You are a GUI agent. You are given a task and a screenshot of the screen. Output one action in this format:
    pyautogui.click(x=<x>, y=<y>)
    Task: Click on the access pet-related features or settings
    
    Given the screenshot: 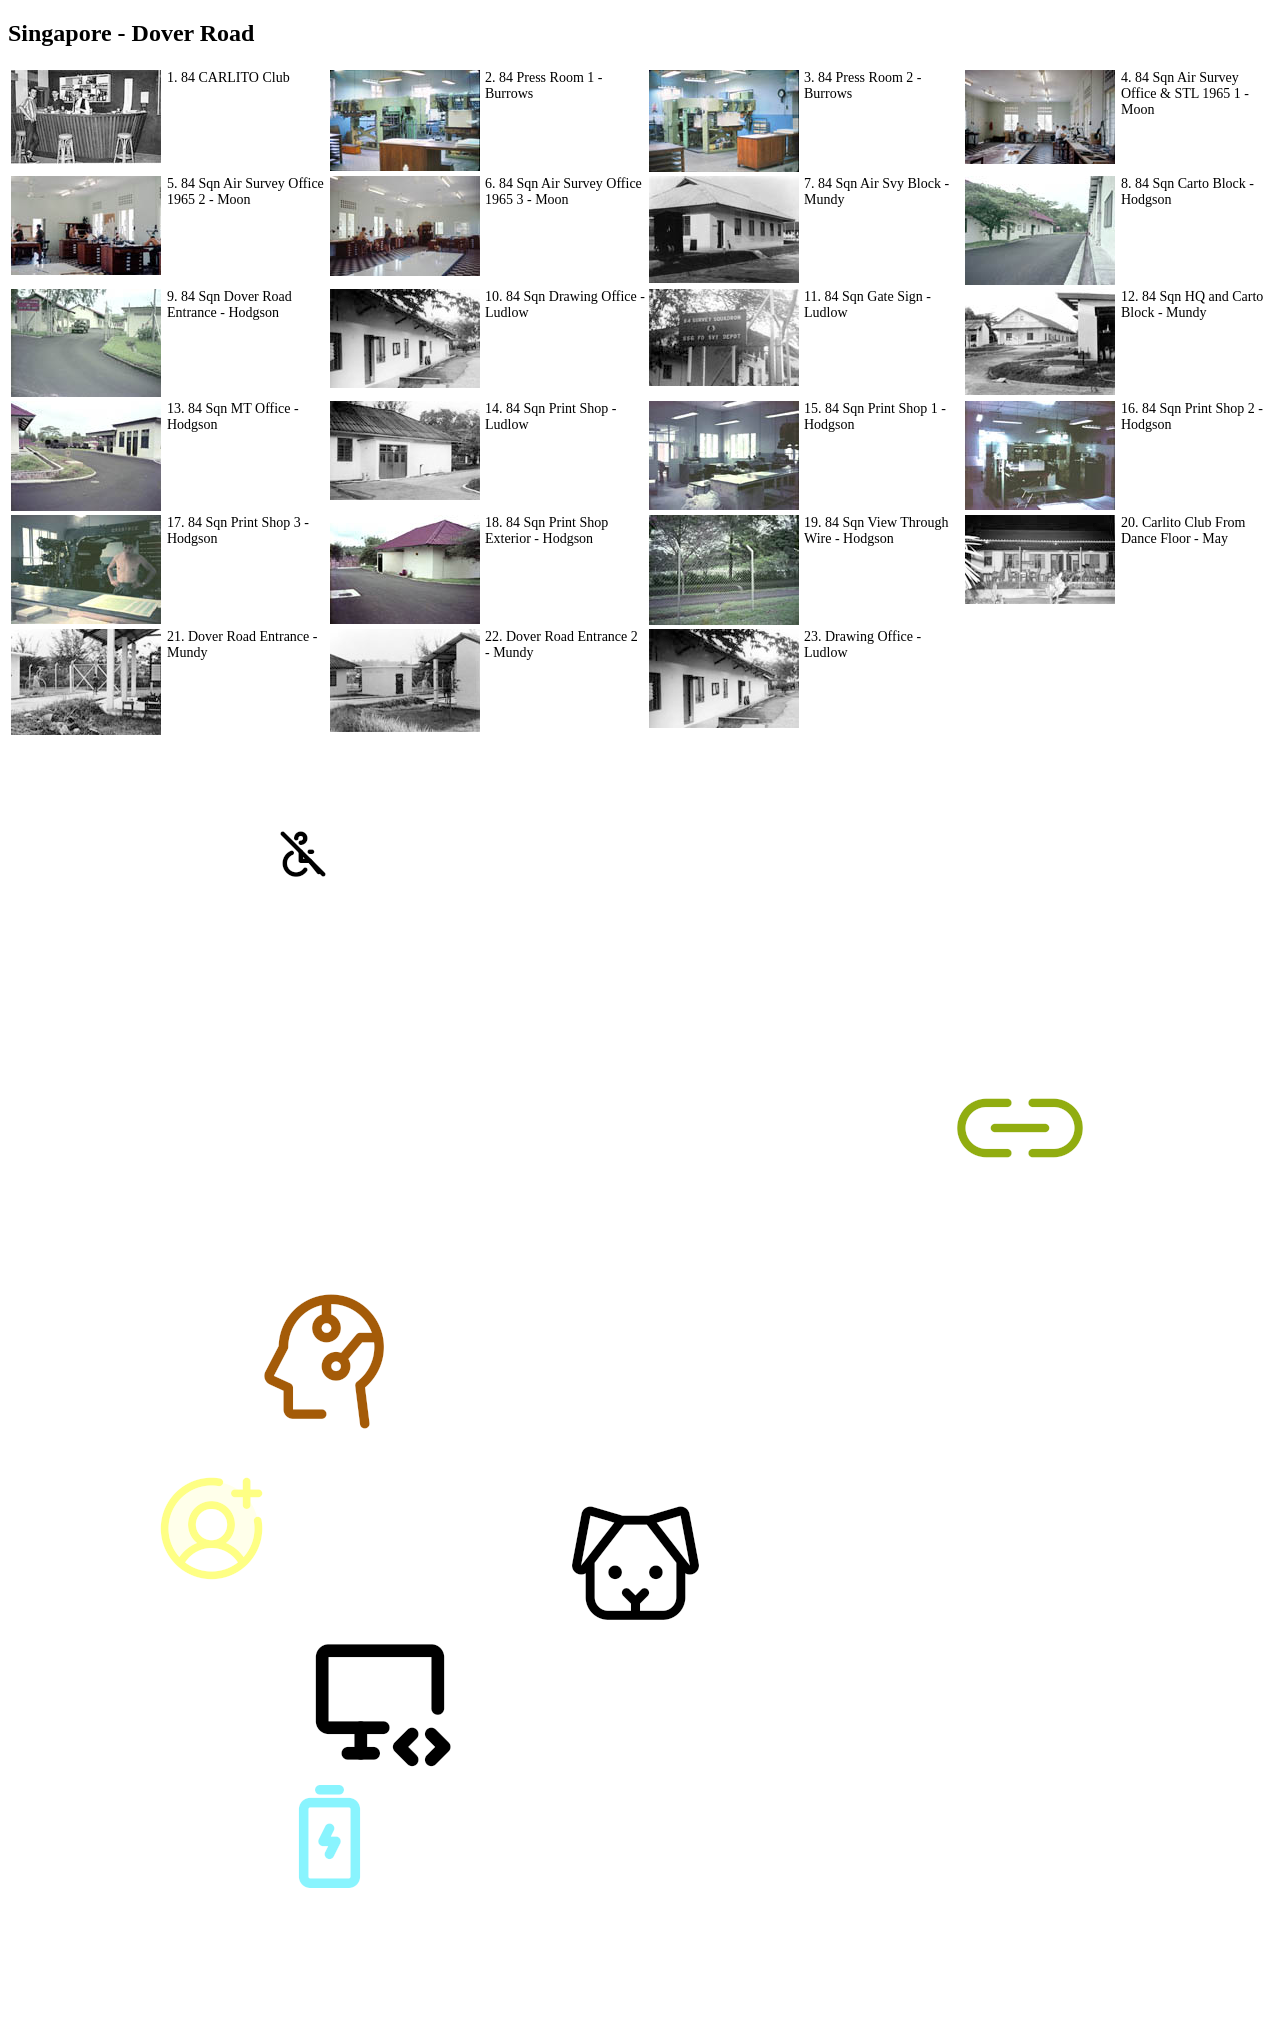 What is the action you would take?
    pyautogui.click(x=635, y=1565)
    